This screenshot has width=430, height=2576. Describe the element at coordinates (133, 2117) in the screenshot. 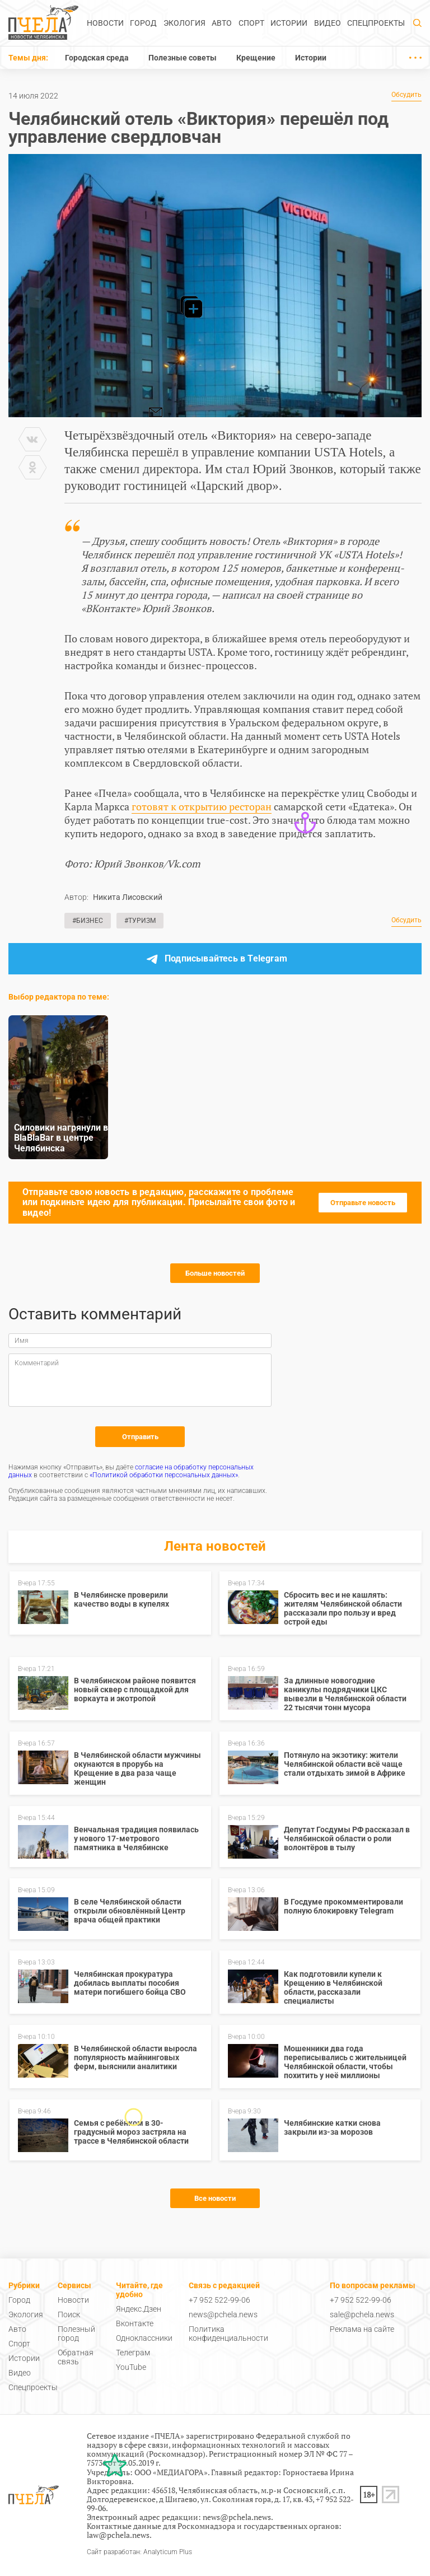

I see `unselected radio button or checkbox option` at that location.